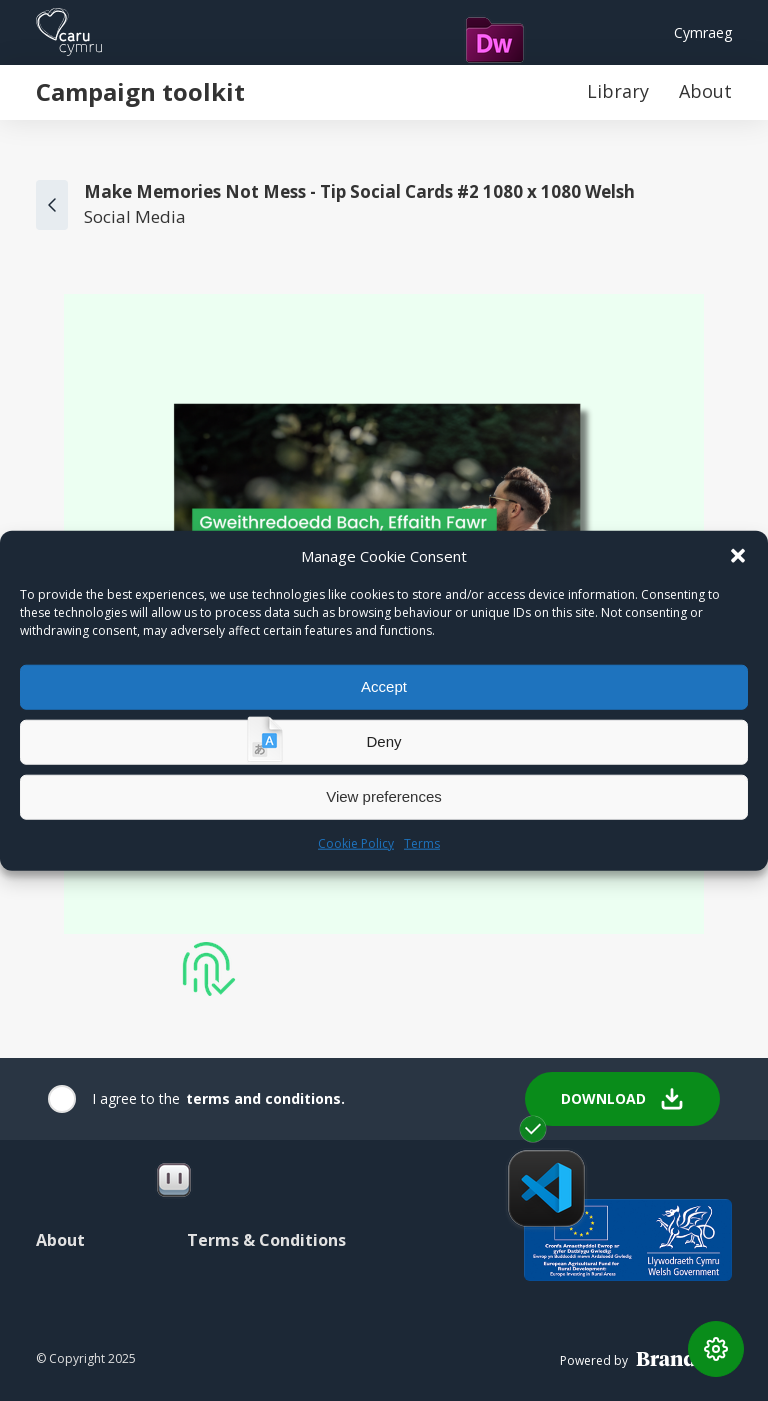 This screenshot has height=1401, width=768. Describe the element at coordinates (494, 41) in the screenshot. I see `folder containing adobe dreamweaver project files` at that location.